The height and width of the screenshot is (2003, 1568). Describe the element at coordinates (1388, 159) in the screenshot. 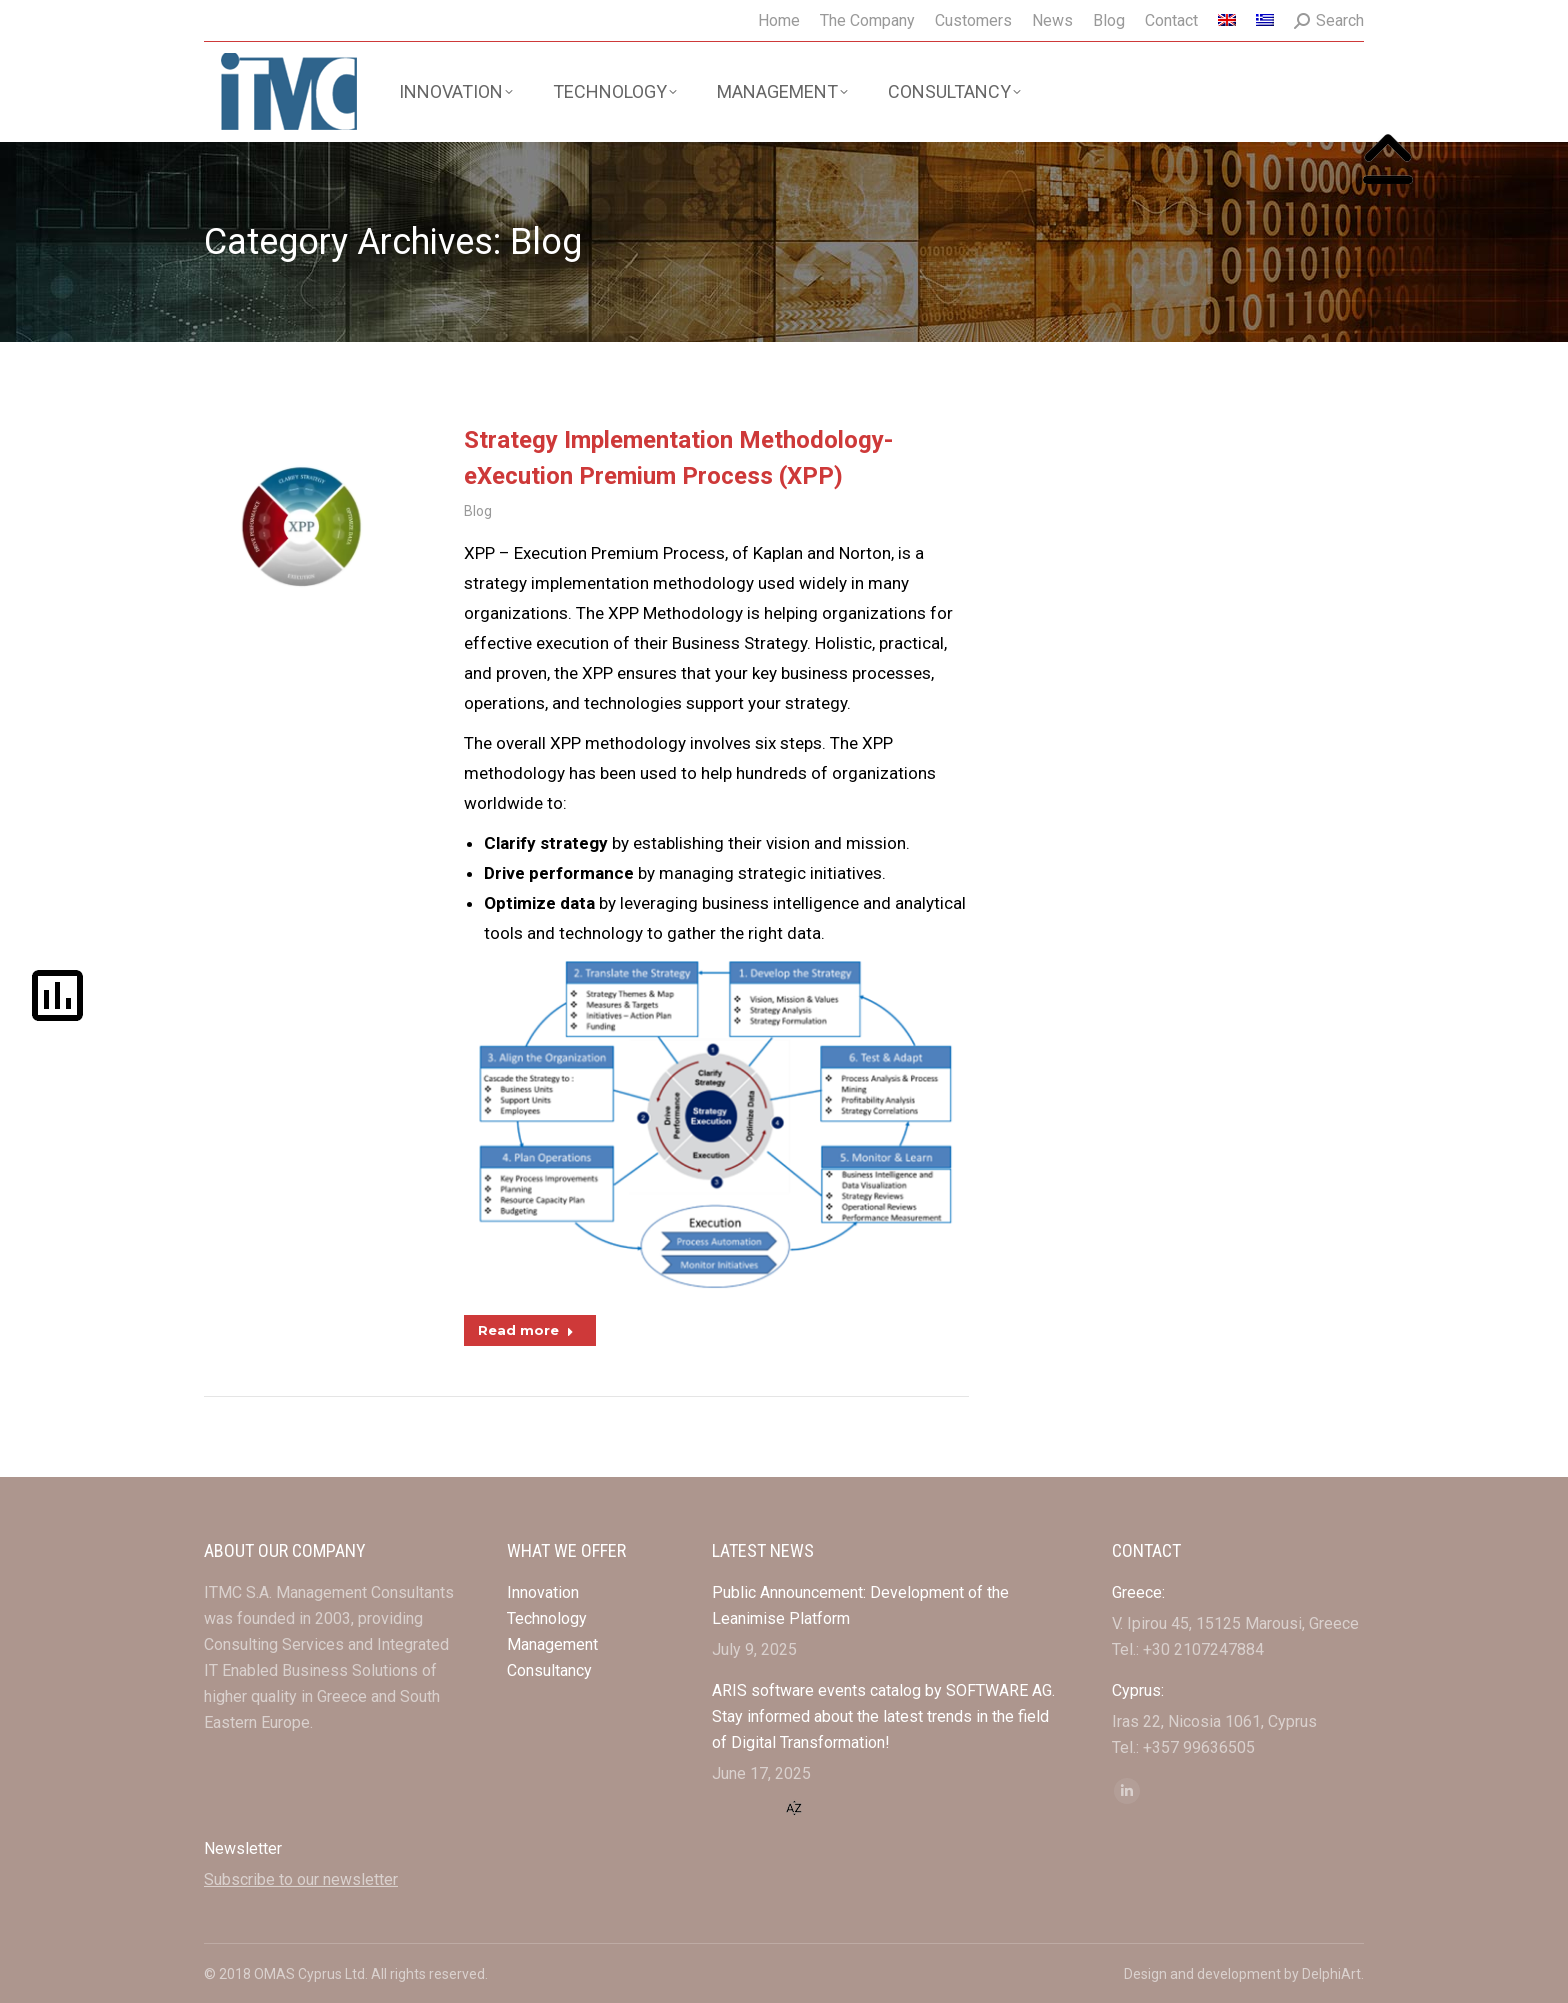

I see `toggle caps lock on keyboard` at that location.